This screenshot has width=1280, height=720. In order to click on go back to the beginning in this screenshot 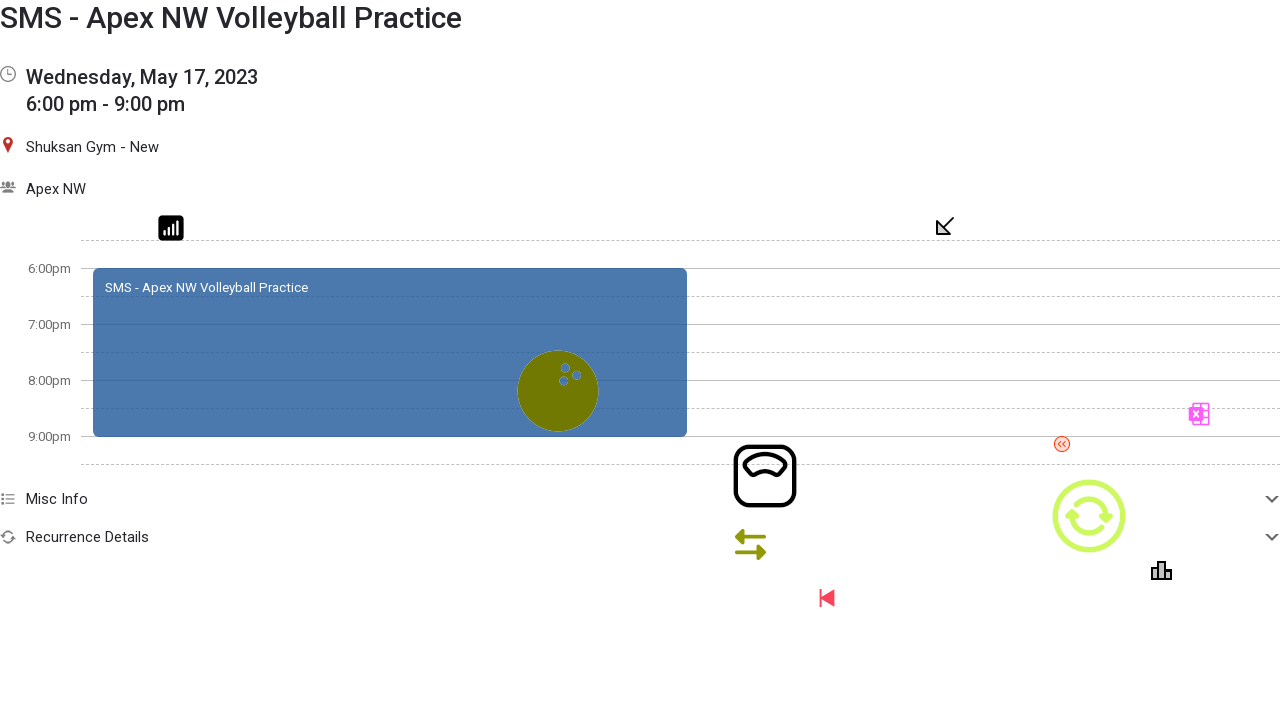, I will do `click(1062, 444)`.